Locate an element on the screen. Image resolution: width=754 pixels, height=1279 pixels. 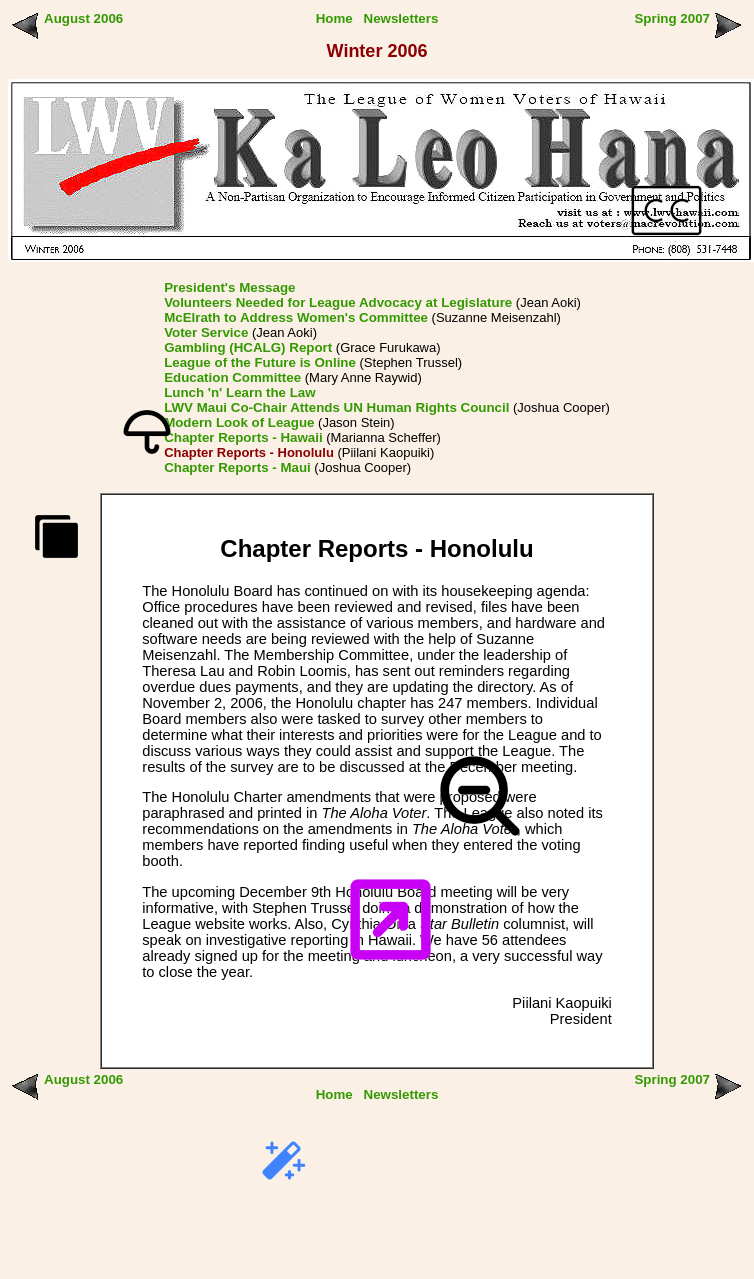
open link in new window is located at coordinates (390, 919).